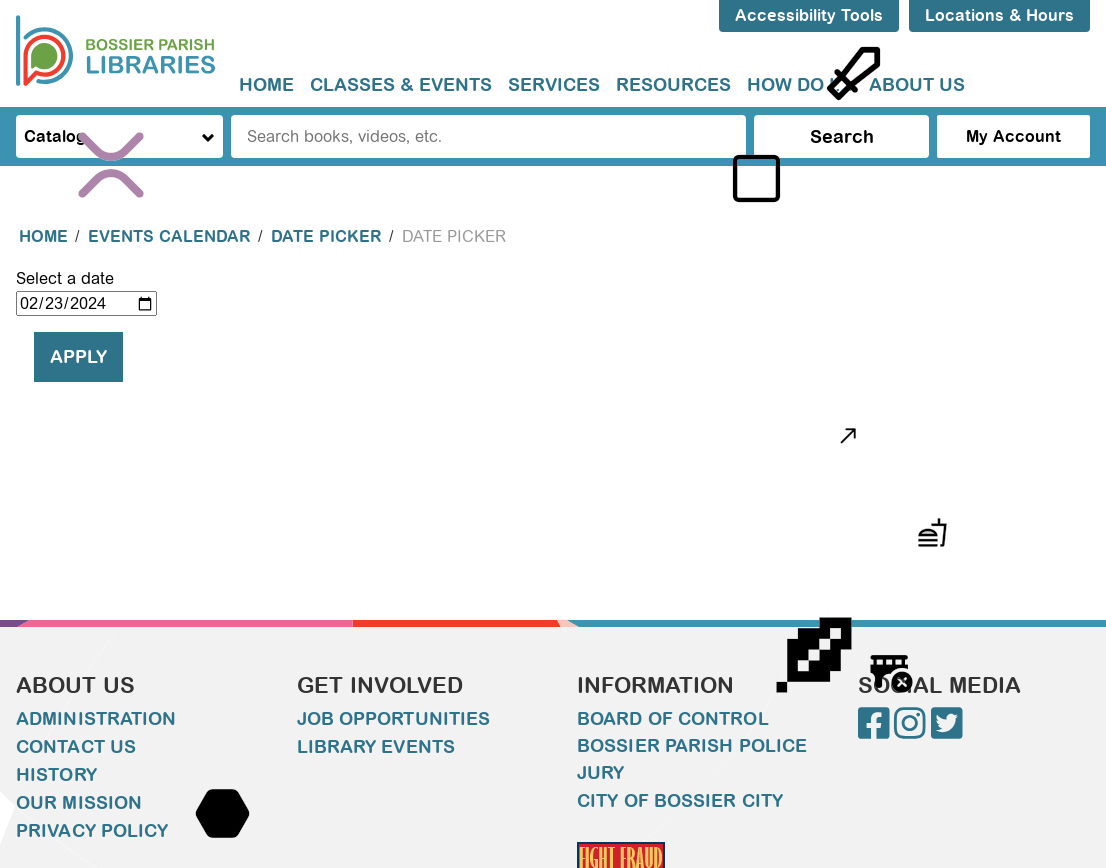 The image size is (1106, 868). I want to click on hexagonal shape indicator or geometric element, so click(222, 813).